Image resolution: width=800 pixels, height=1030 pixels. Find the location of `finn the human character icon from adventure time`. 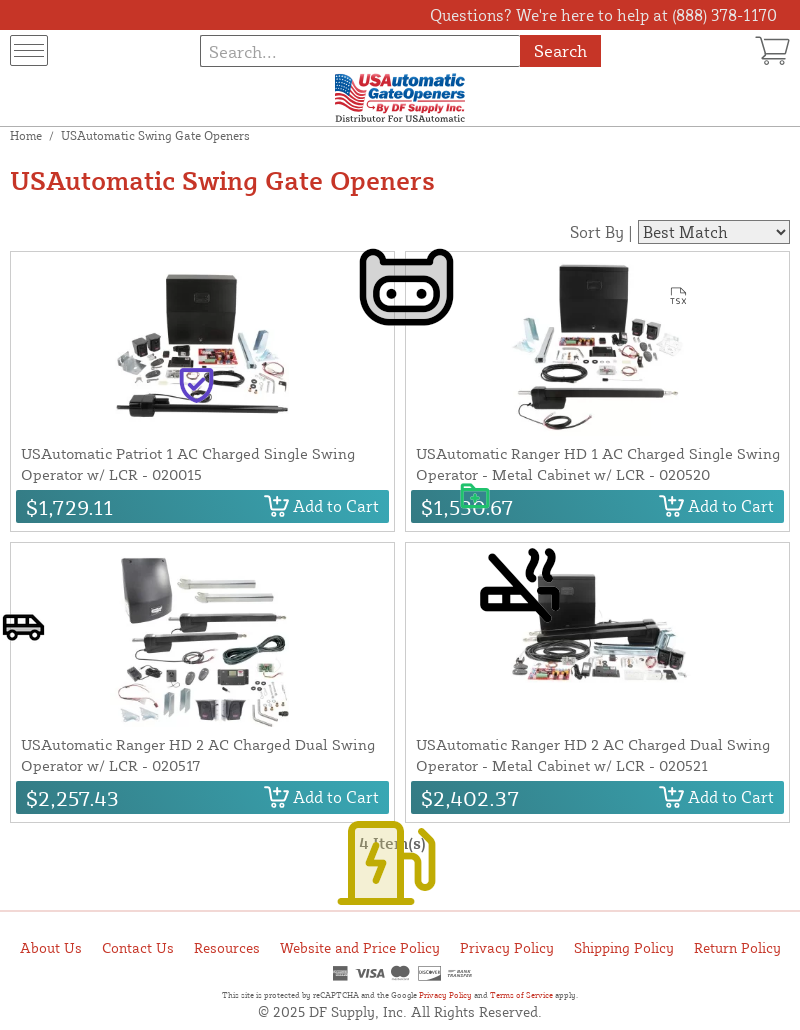

finn the human character icon from adventure time is located at coordinates (406, 285).